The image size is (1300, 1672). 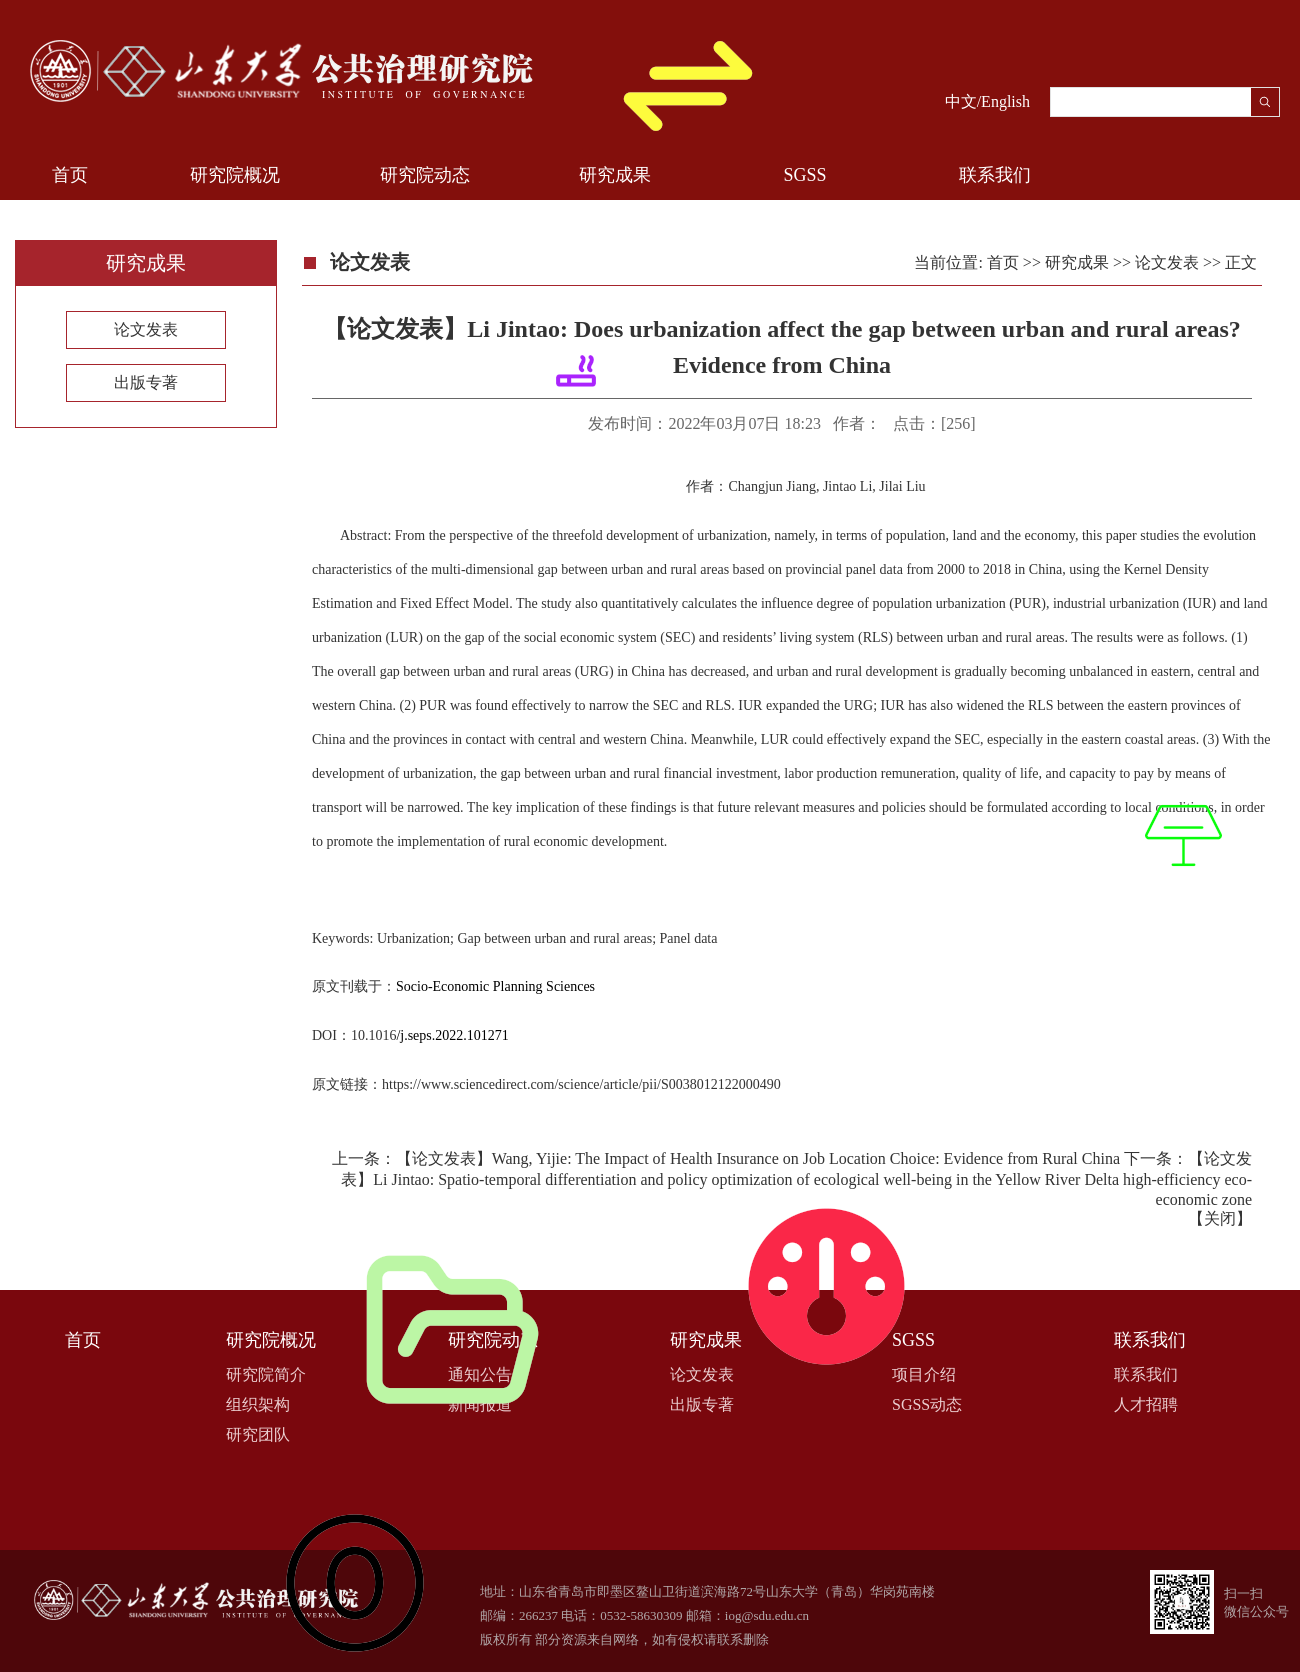 I want to click on indicates zero items or notifications, so click(x=355, y=1583).